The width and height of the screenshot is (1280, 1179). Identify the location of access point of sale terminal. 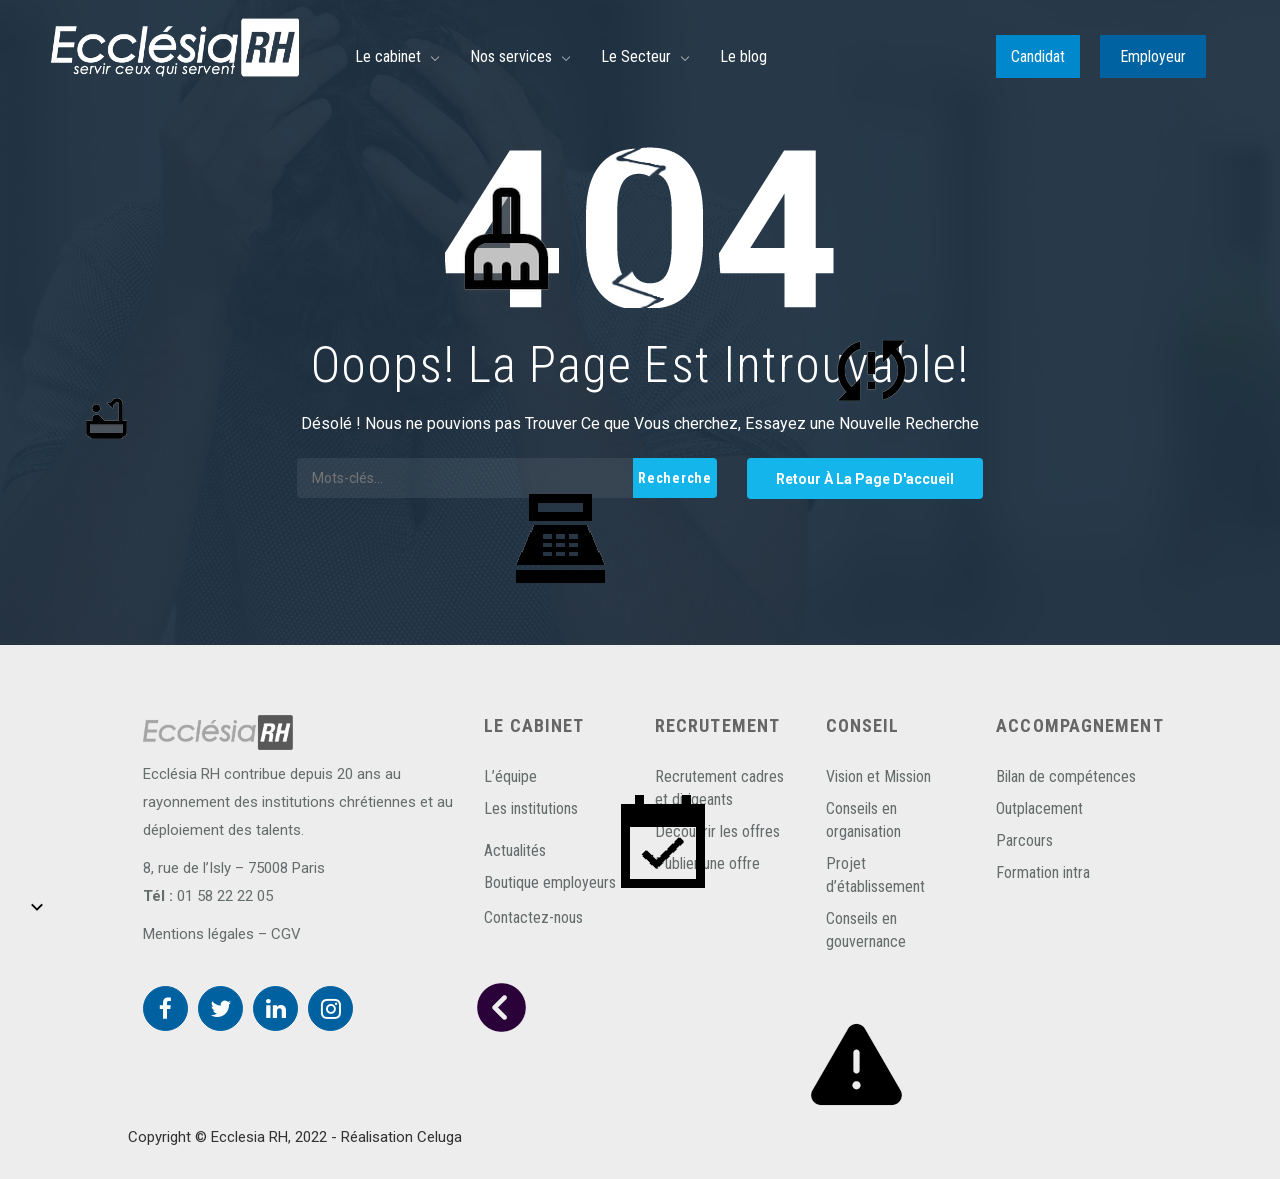
(560, 538).